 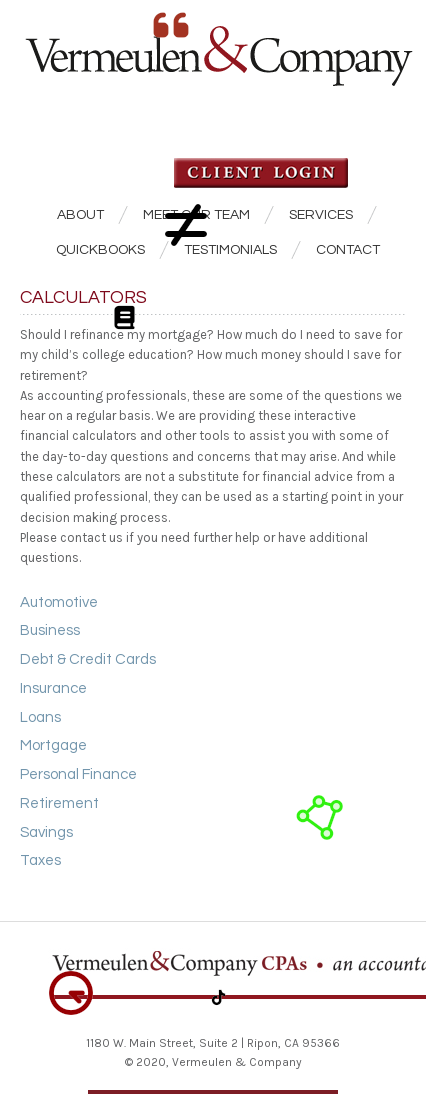 What do you see at coordinates (320, 817) in the screenshot?
I see `create a polygon shape` at bounding box center [320, 817].